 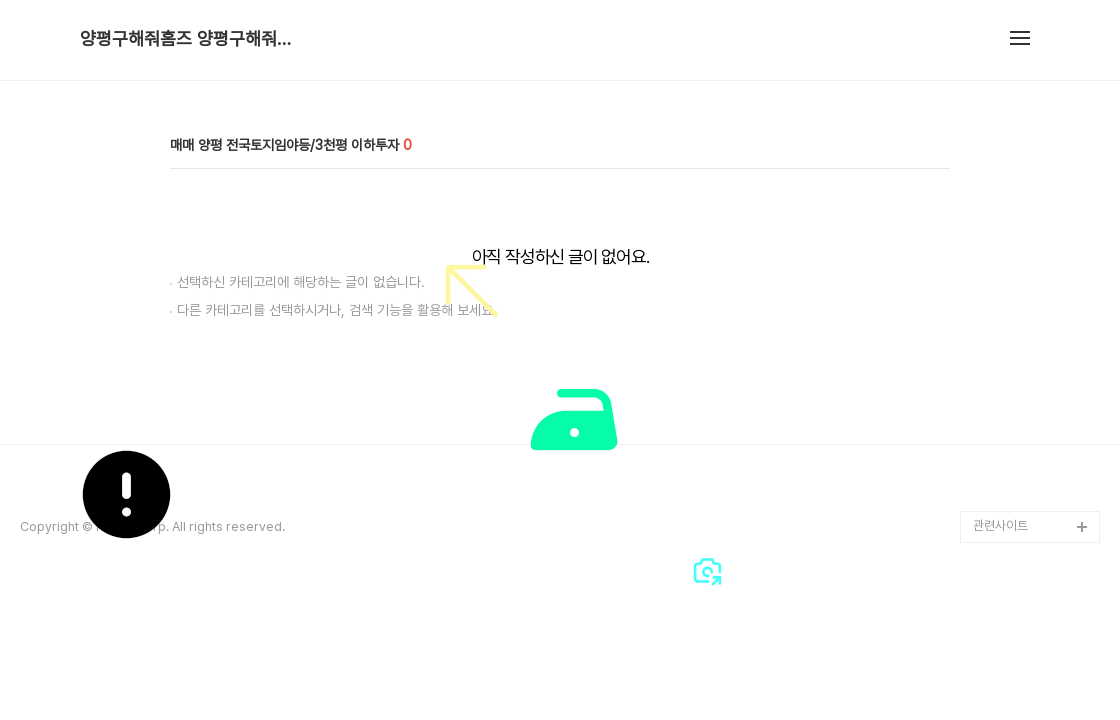 What do you see at coordinates (574, 419) in the screenshot?
I see `indicates clothing requires ironing` at bounding box center [574, 419].